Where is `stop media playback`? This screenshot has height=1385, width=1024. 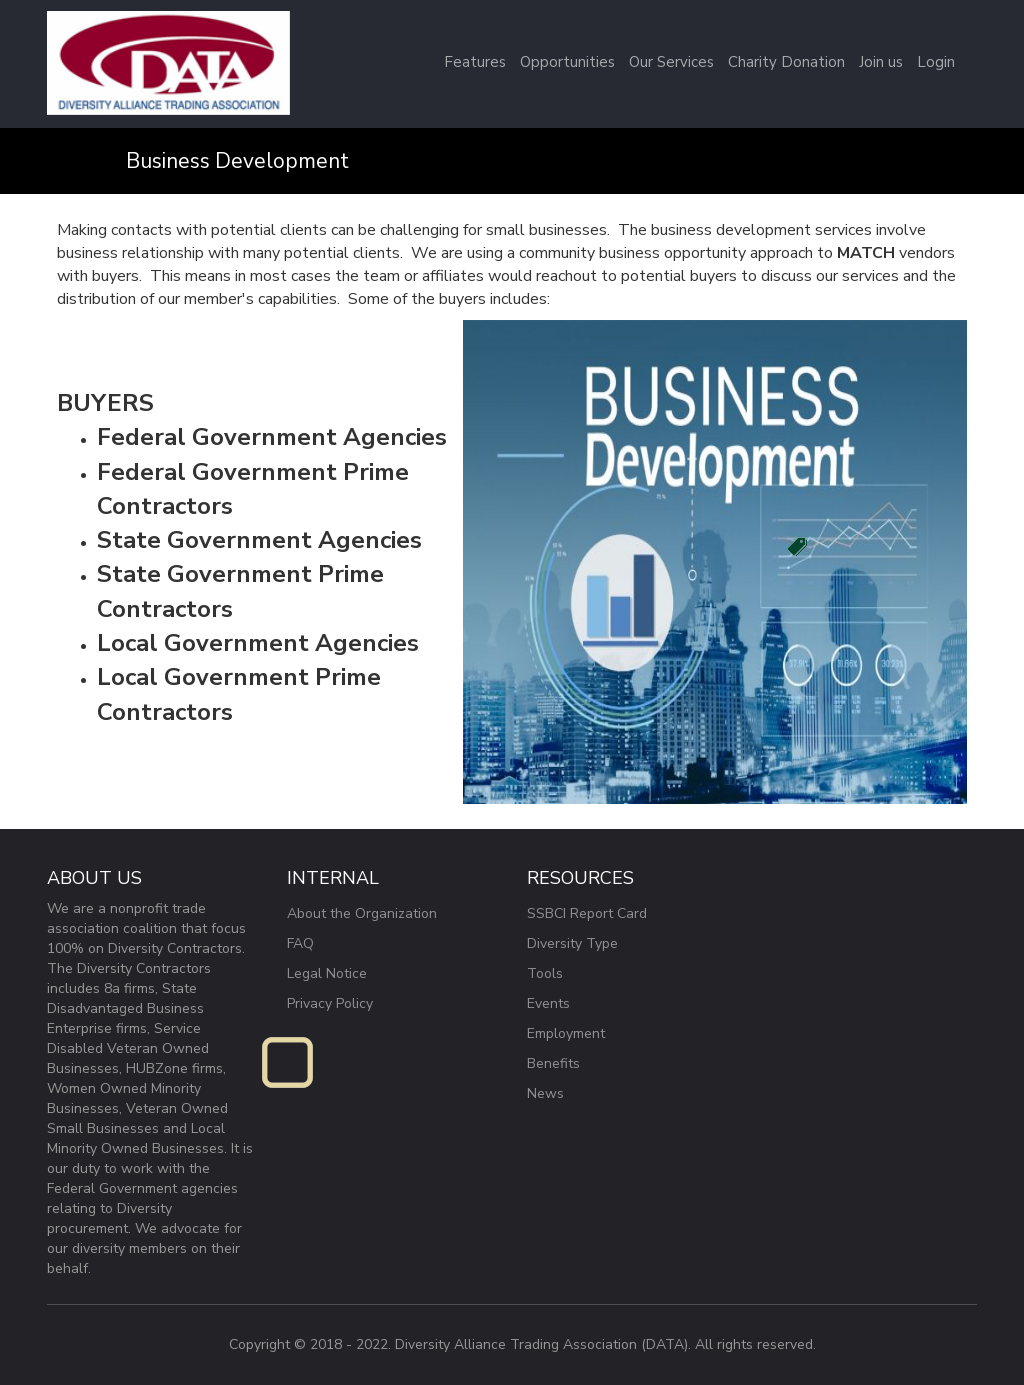
stop media playback is located at coordinates (287, 1062).